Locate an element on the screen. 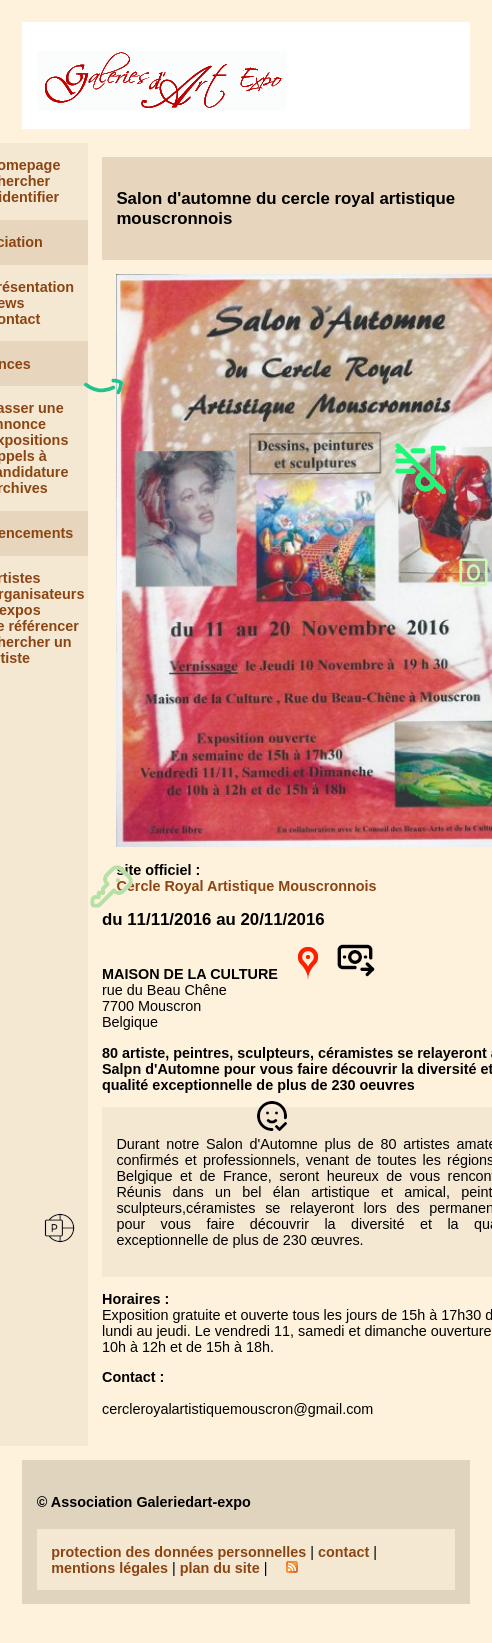 This screenshot has width=492, height=1643. access security or authentication settings is located at coordinates (111, 886).